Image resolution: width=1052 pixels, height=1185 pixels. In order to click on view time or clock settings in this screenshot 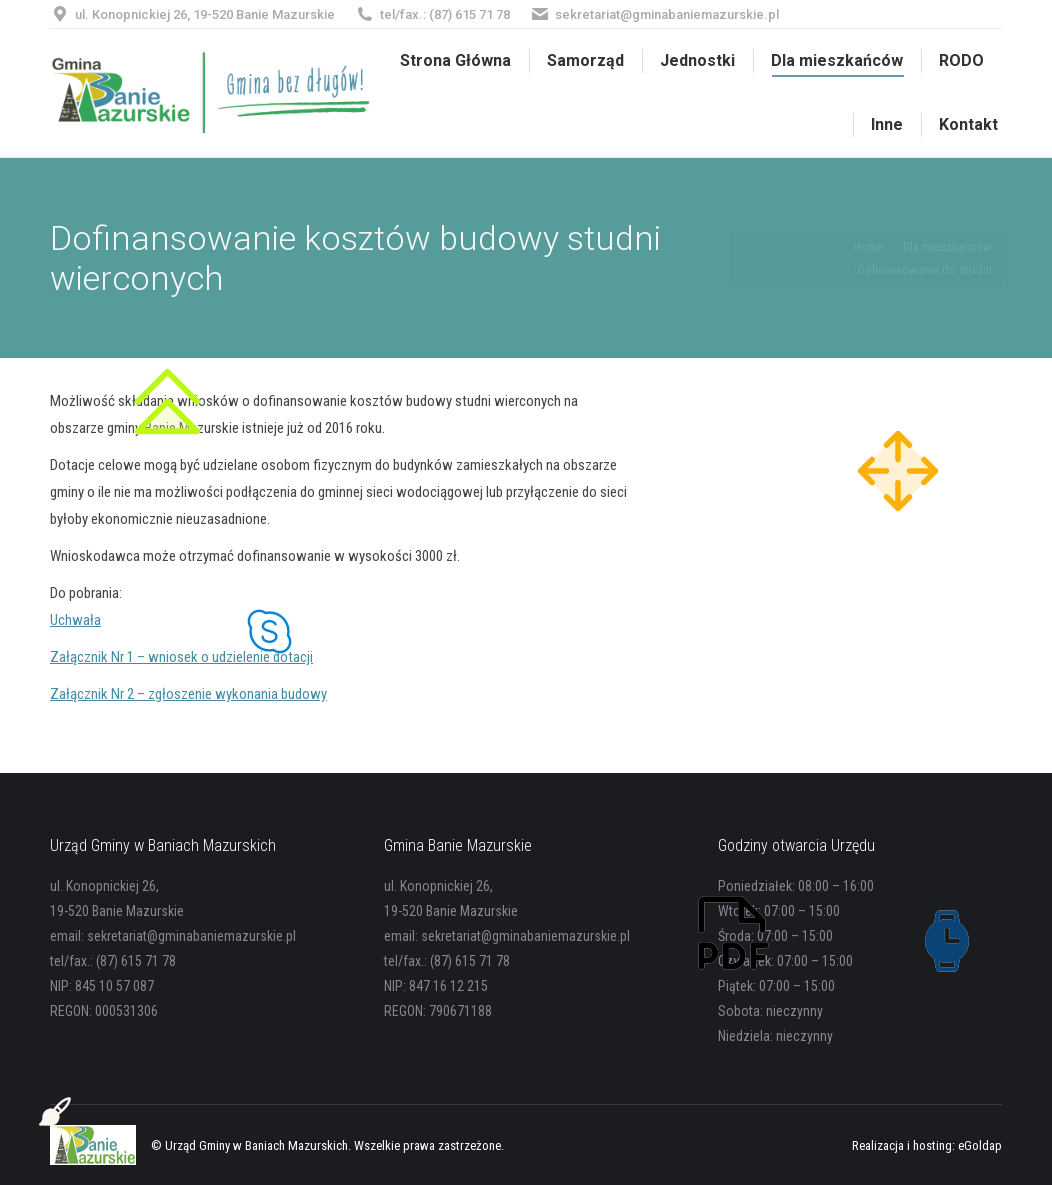, I will do `click(947, 941)`.